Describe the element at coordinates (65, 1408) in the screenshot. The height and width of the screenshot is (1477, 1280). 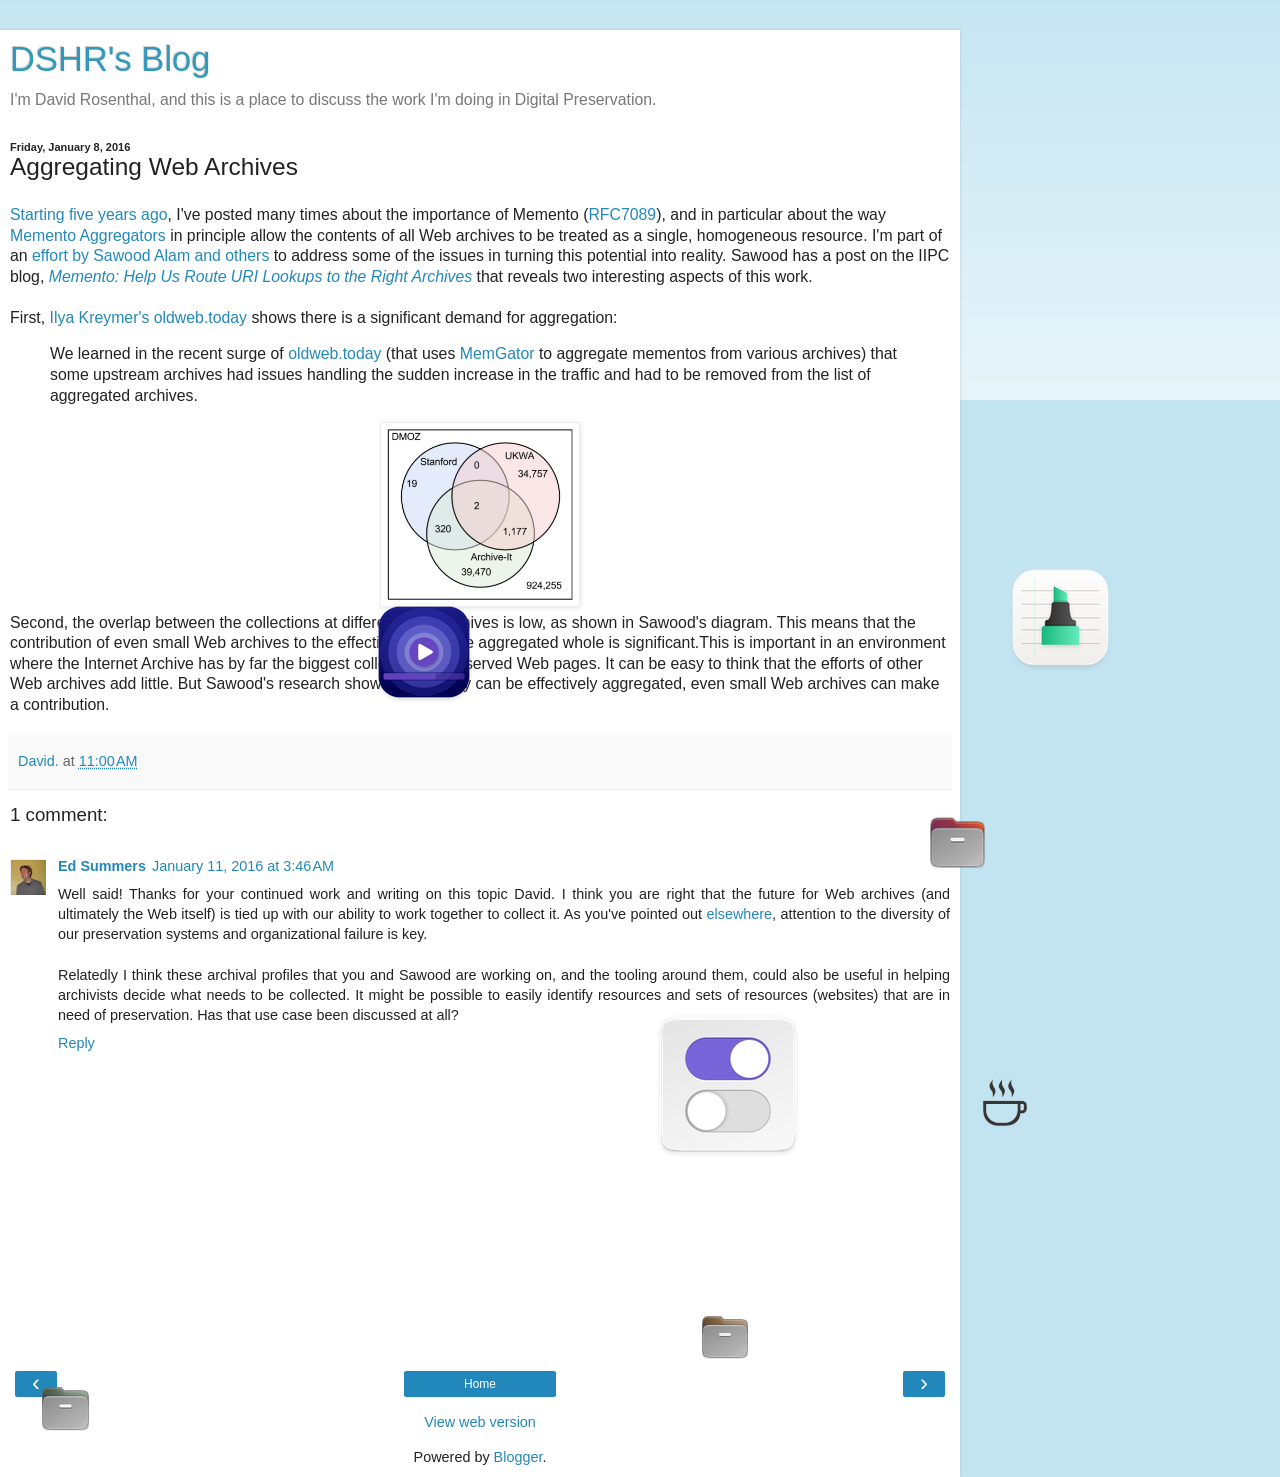
I see `open the file manager` at that location.